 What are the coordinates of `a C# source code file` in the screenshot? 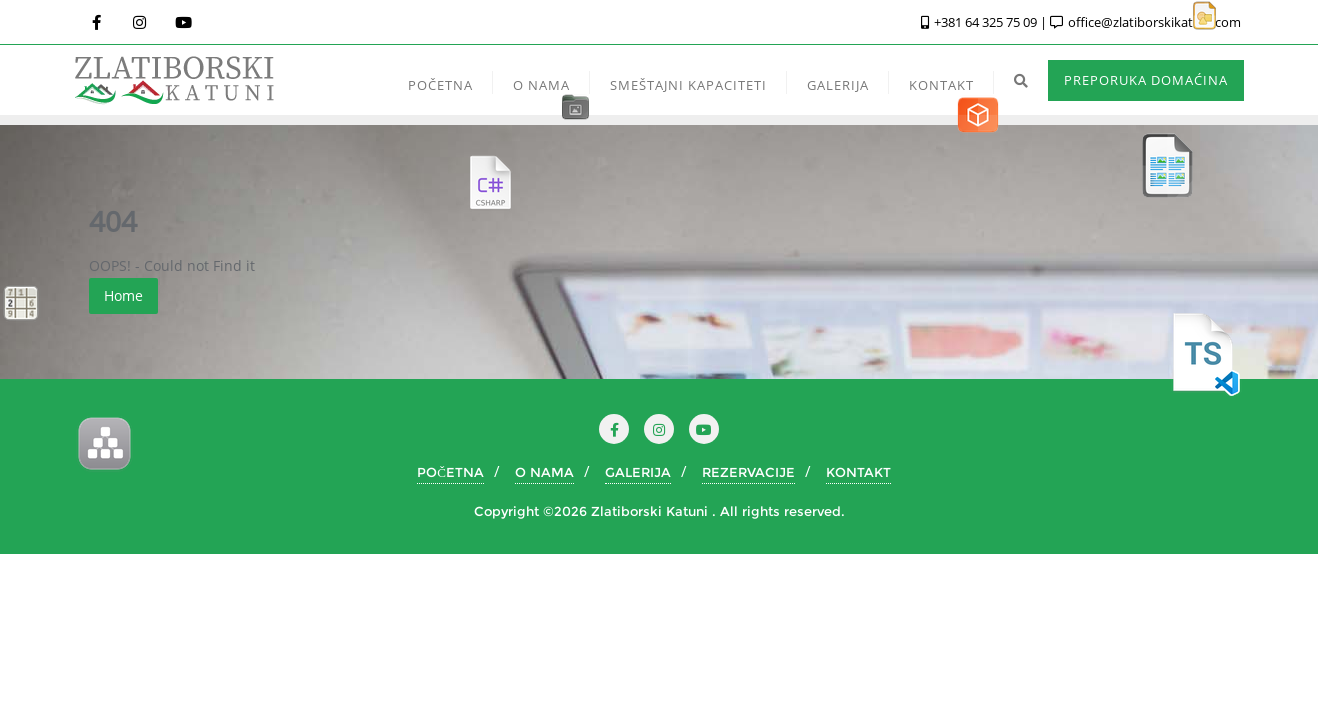 It's located at (490, 183).